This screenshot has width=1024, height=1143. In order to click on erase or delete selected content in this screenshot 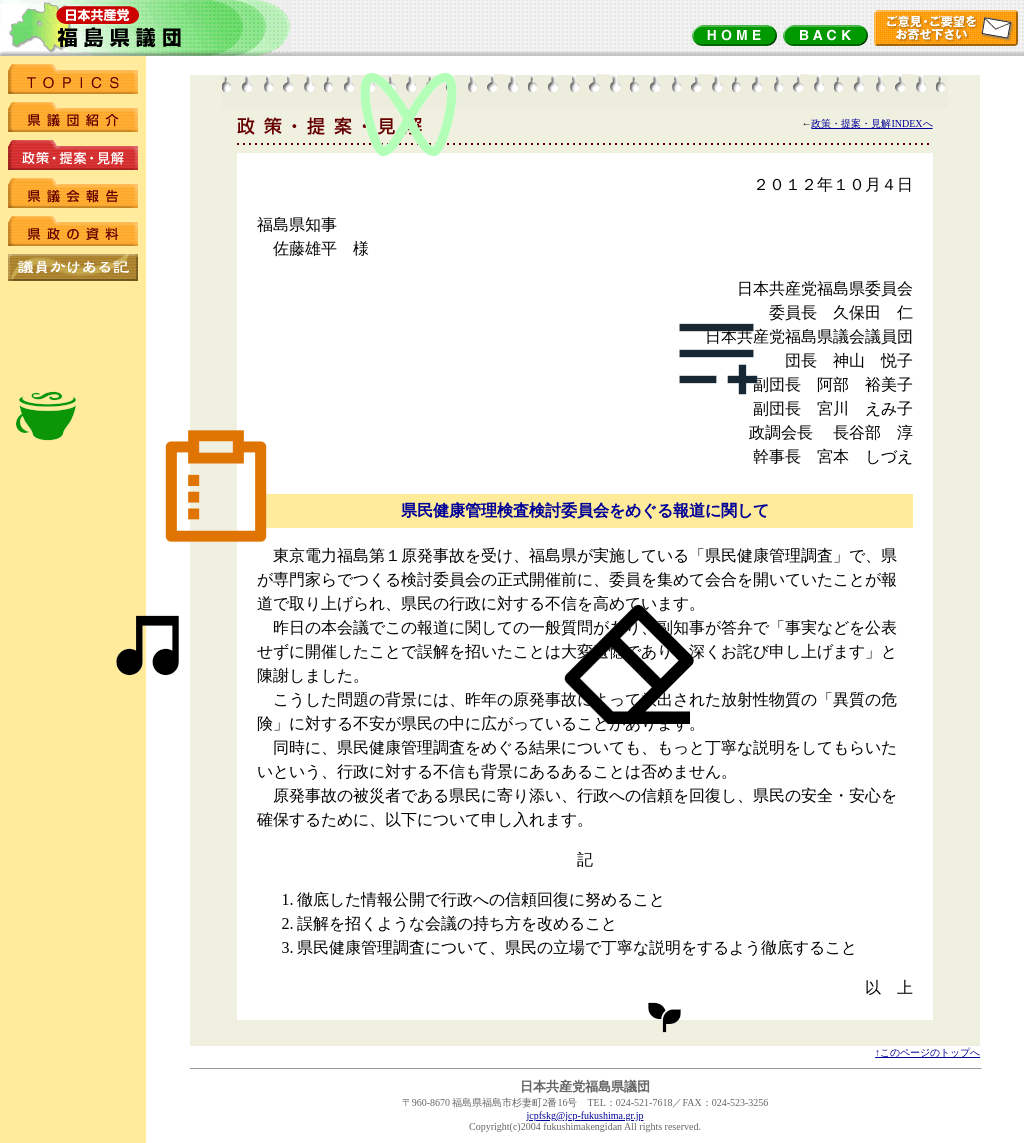, I will do `click(633, 667)`.